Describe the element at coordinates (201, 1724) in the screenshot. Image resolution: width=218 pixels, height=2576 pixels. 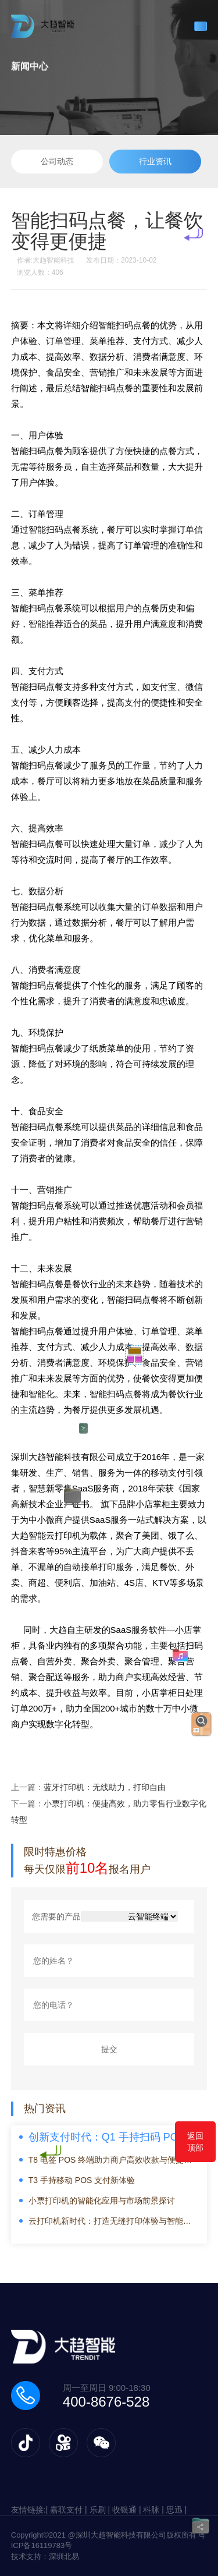
I see `resolving package dependencies` at that location.